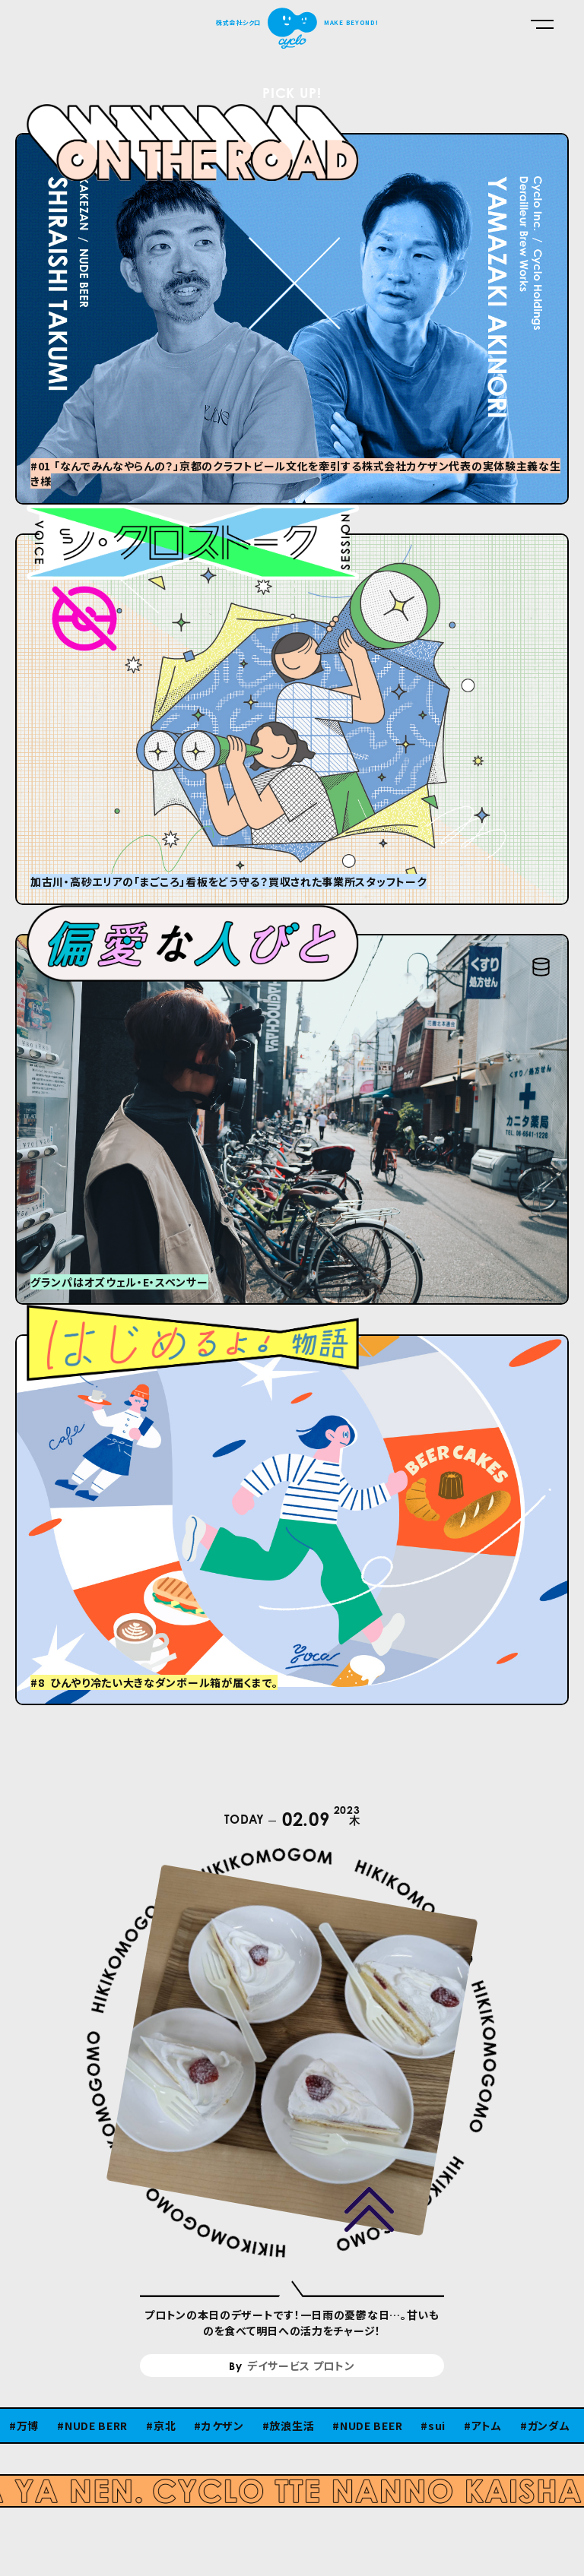  Describe the element at coordinates (369, 2209) in the screenshot. I see `scroll to top of page` at that location.